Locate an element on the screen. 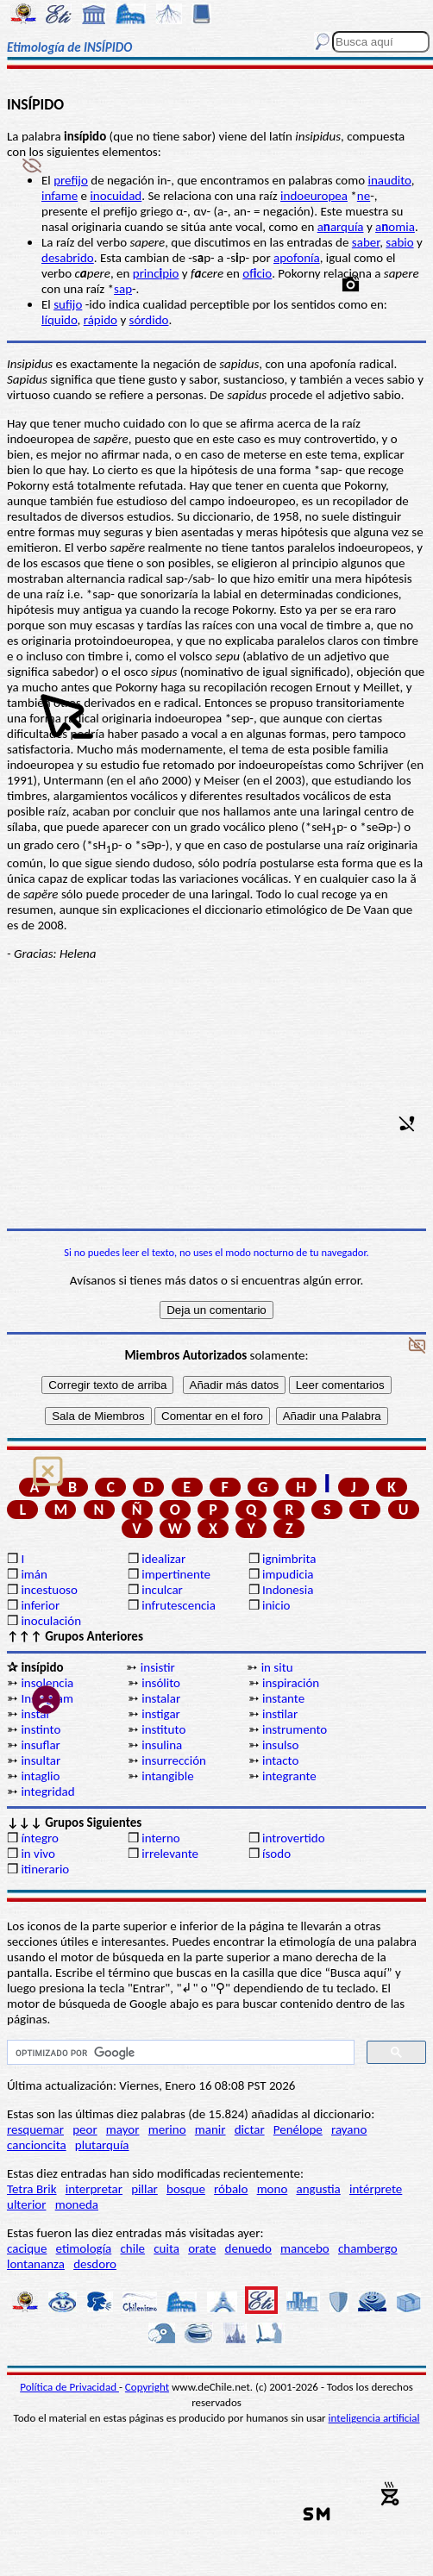  connect to a wireless or linked camera is located at coordinates (350, 283).